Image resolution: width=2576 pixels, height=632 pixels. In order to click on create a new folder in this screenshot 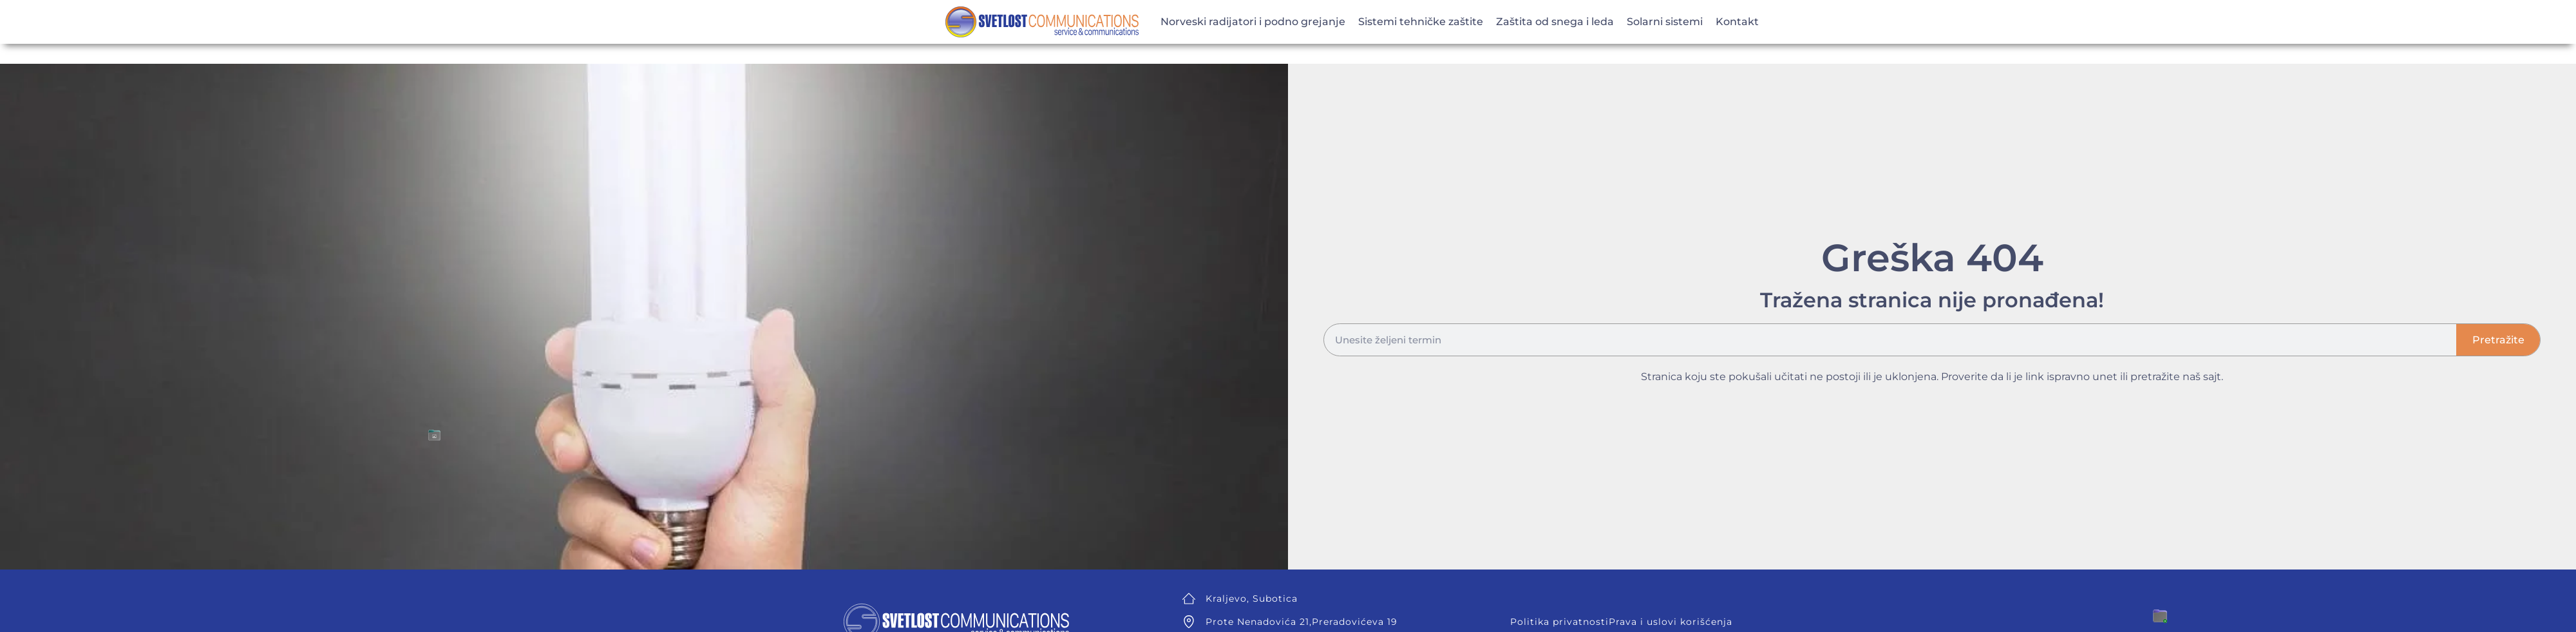, I will do `click(2160, 616)`.